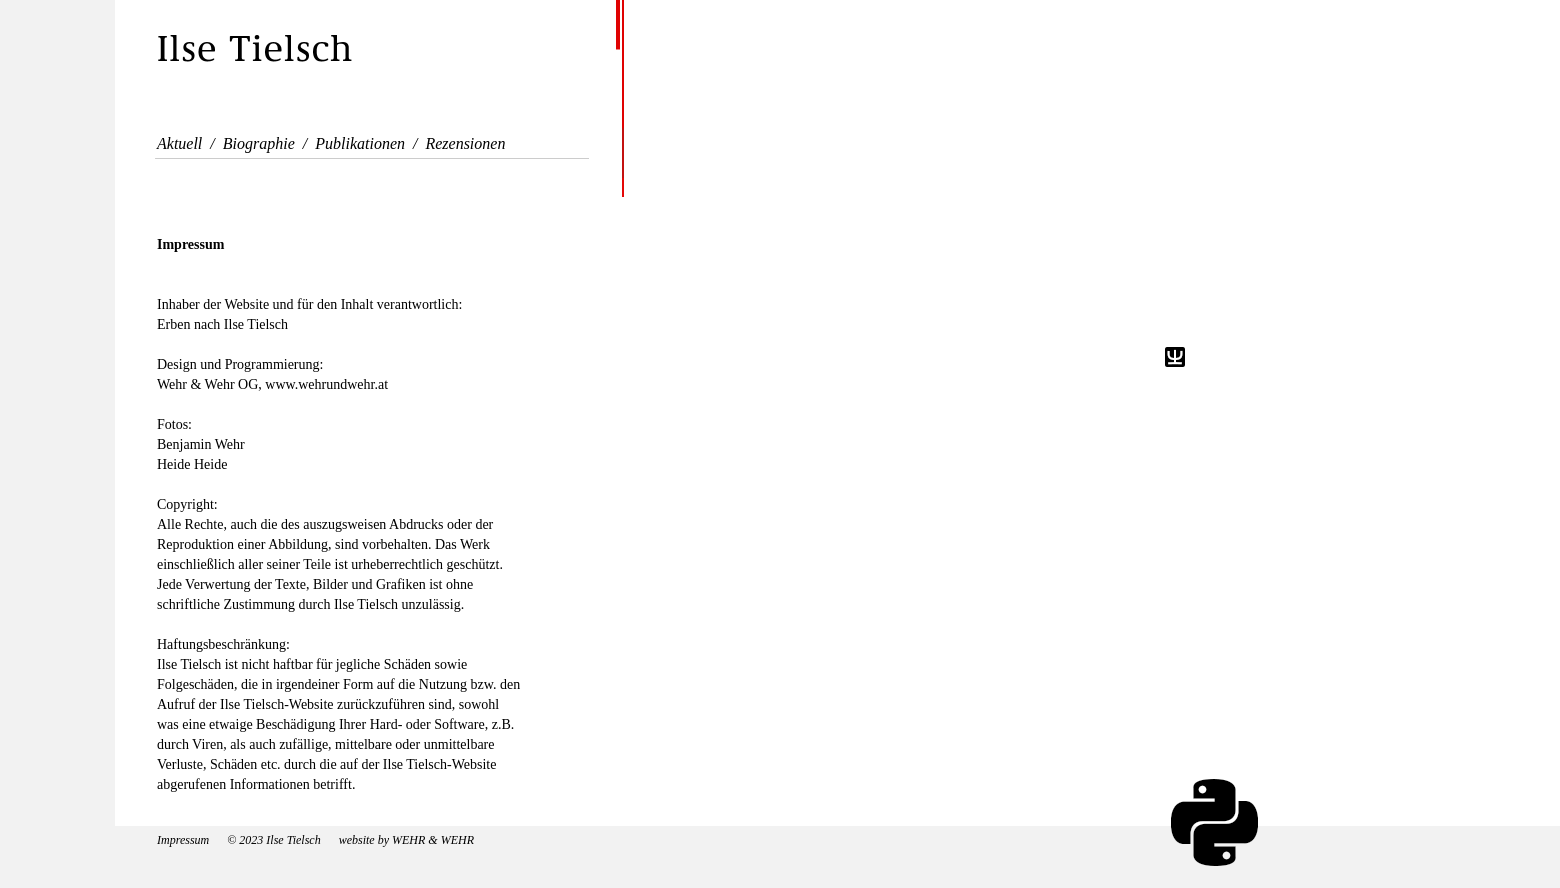  What do you see at coordinates (1214, 822) in the screenshot?
I see `python programming language logo` at bounding box center [1214, 822].